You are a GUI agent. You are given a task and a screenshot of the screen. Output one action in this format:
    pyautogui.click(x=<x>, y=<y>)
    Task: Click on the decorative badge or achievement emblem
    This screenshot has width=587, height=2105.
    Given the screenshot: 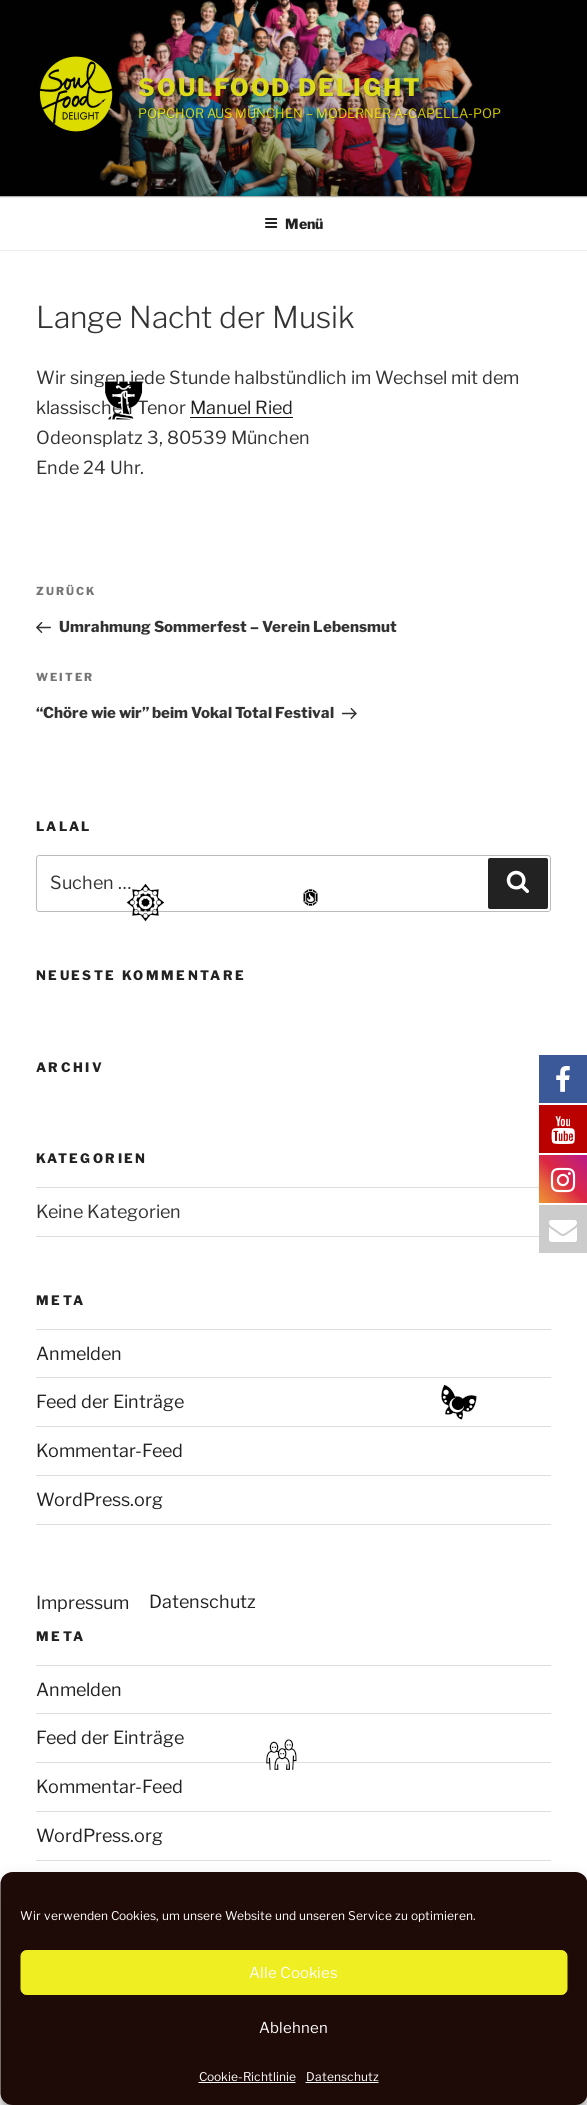 What is the action you would take?
    pyautogui.click(x=145, y=902)
    